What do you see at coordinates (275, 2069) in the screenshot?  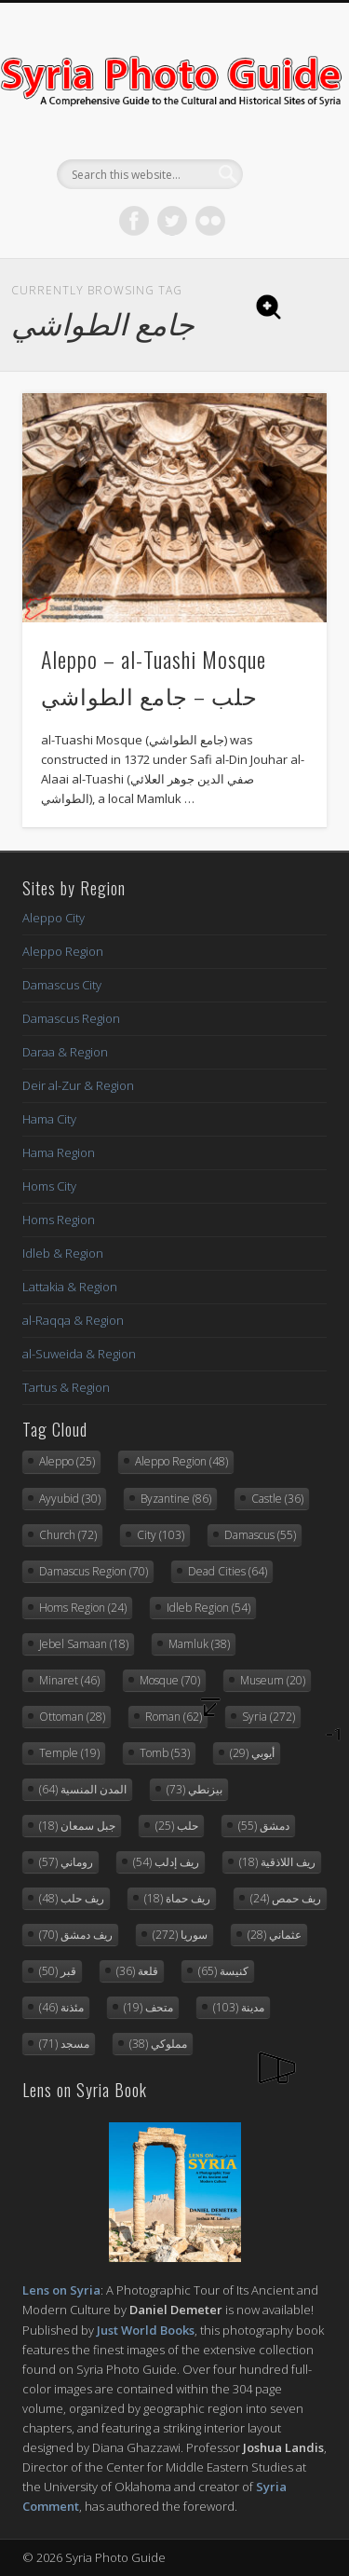 I see `make an announcement` at bounding box center [275, 2069].